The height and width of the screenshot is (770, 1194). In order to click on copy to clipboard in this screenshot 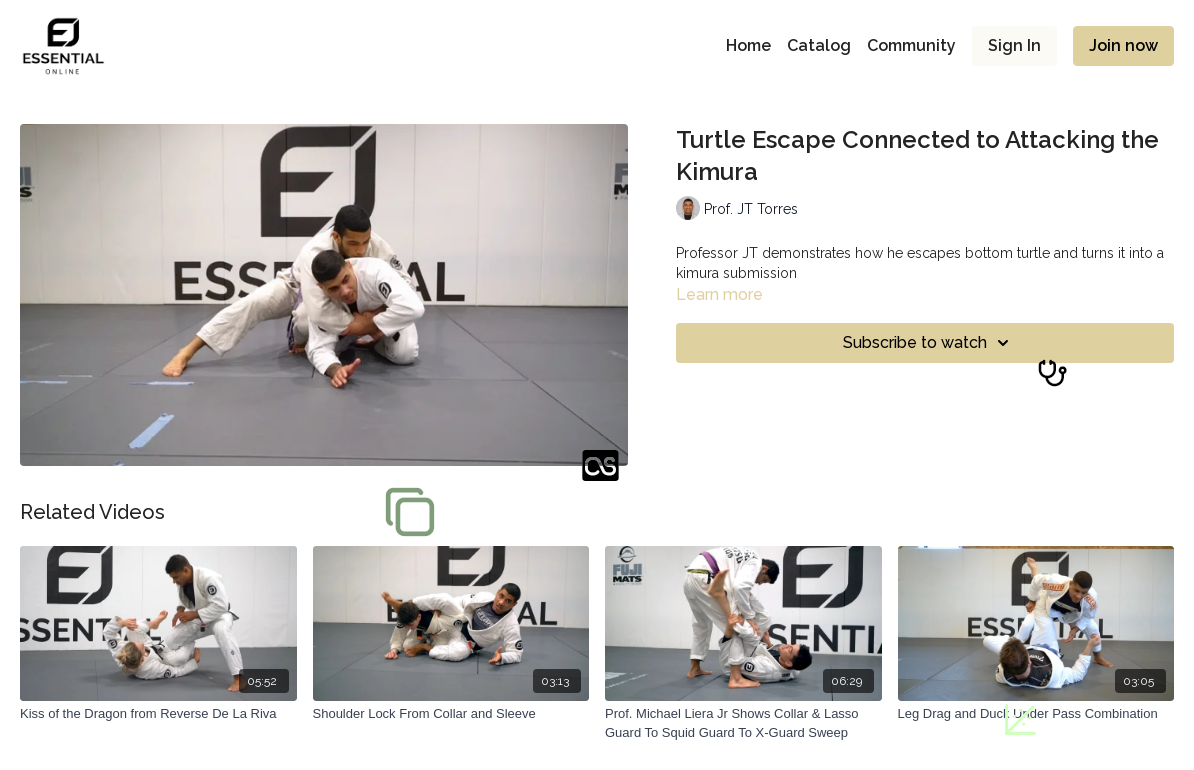, I will do `click(410, 512)`.